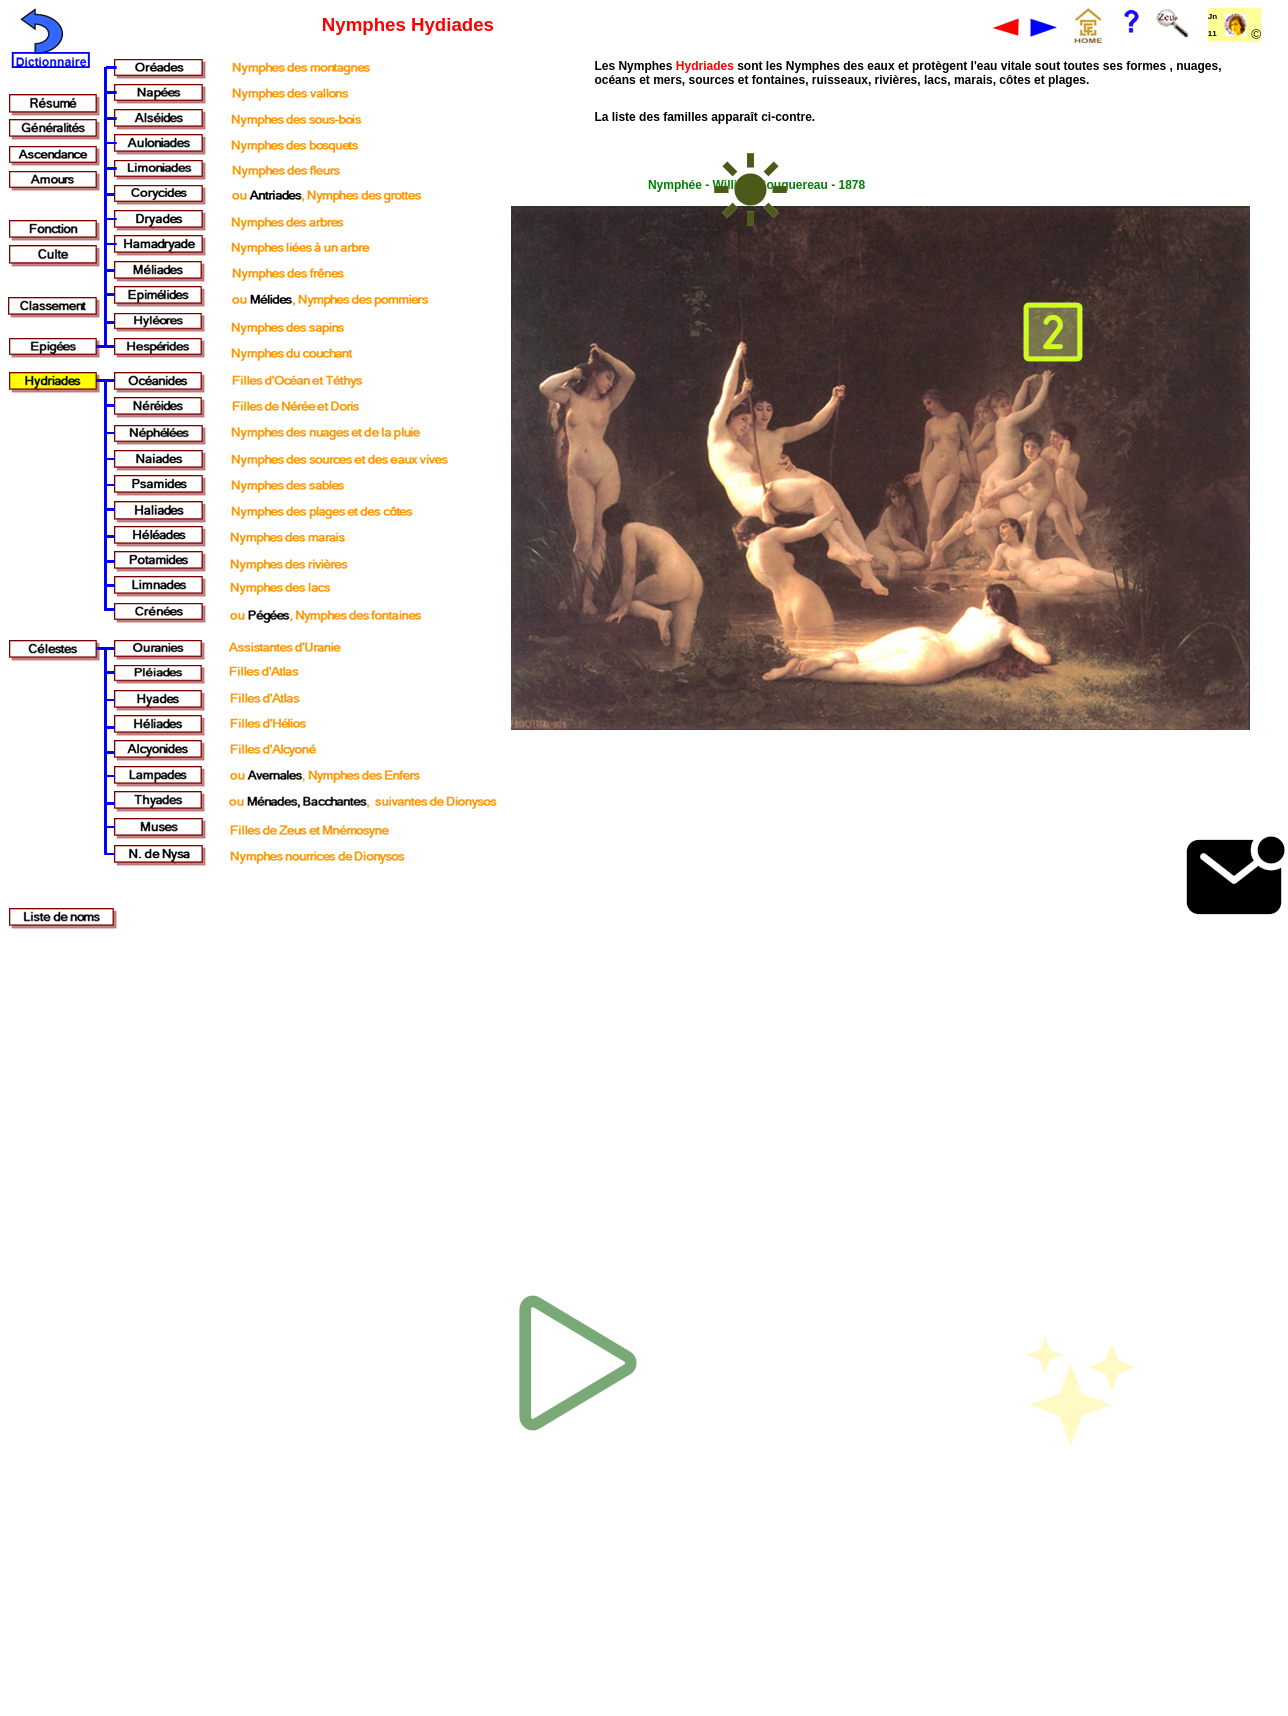 This screenshot has width=1288, height=1716. What do you see at coordinates (1053, 332) in the screenshot?
I see `select option number two` at bounding box center [1053, 332].